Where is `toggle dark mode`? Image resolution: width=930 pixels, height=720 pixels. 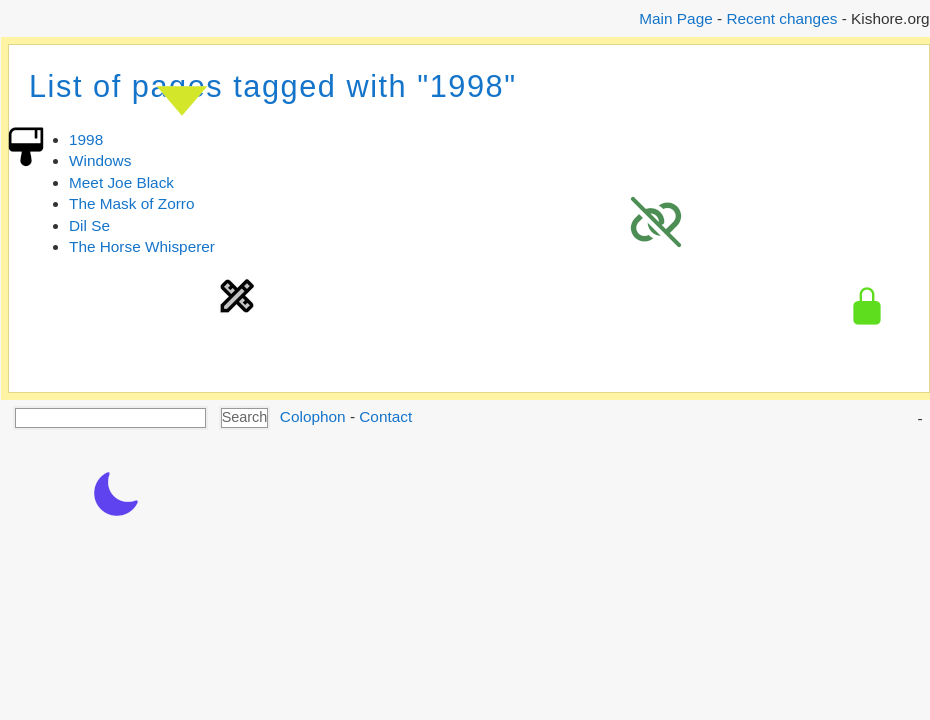 toggle dark mode is located at coordinates (116, 494).